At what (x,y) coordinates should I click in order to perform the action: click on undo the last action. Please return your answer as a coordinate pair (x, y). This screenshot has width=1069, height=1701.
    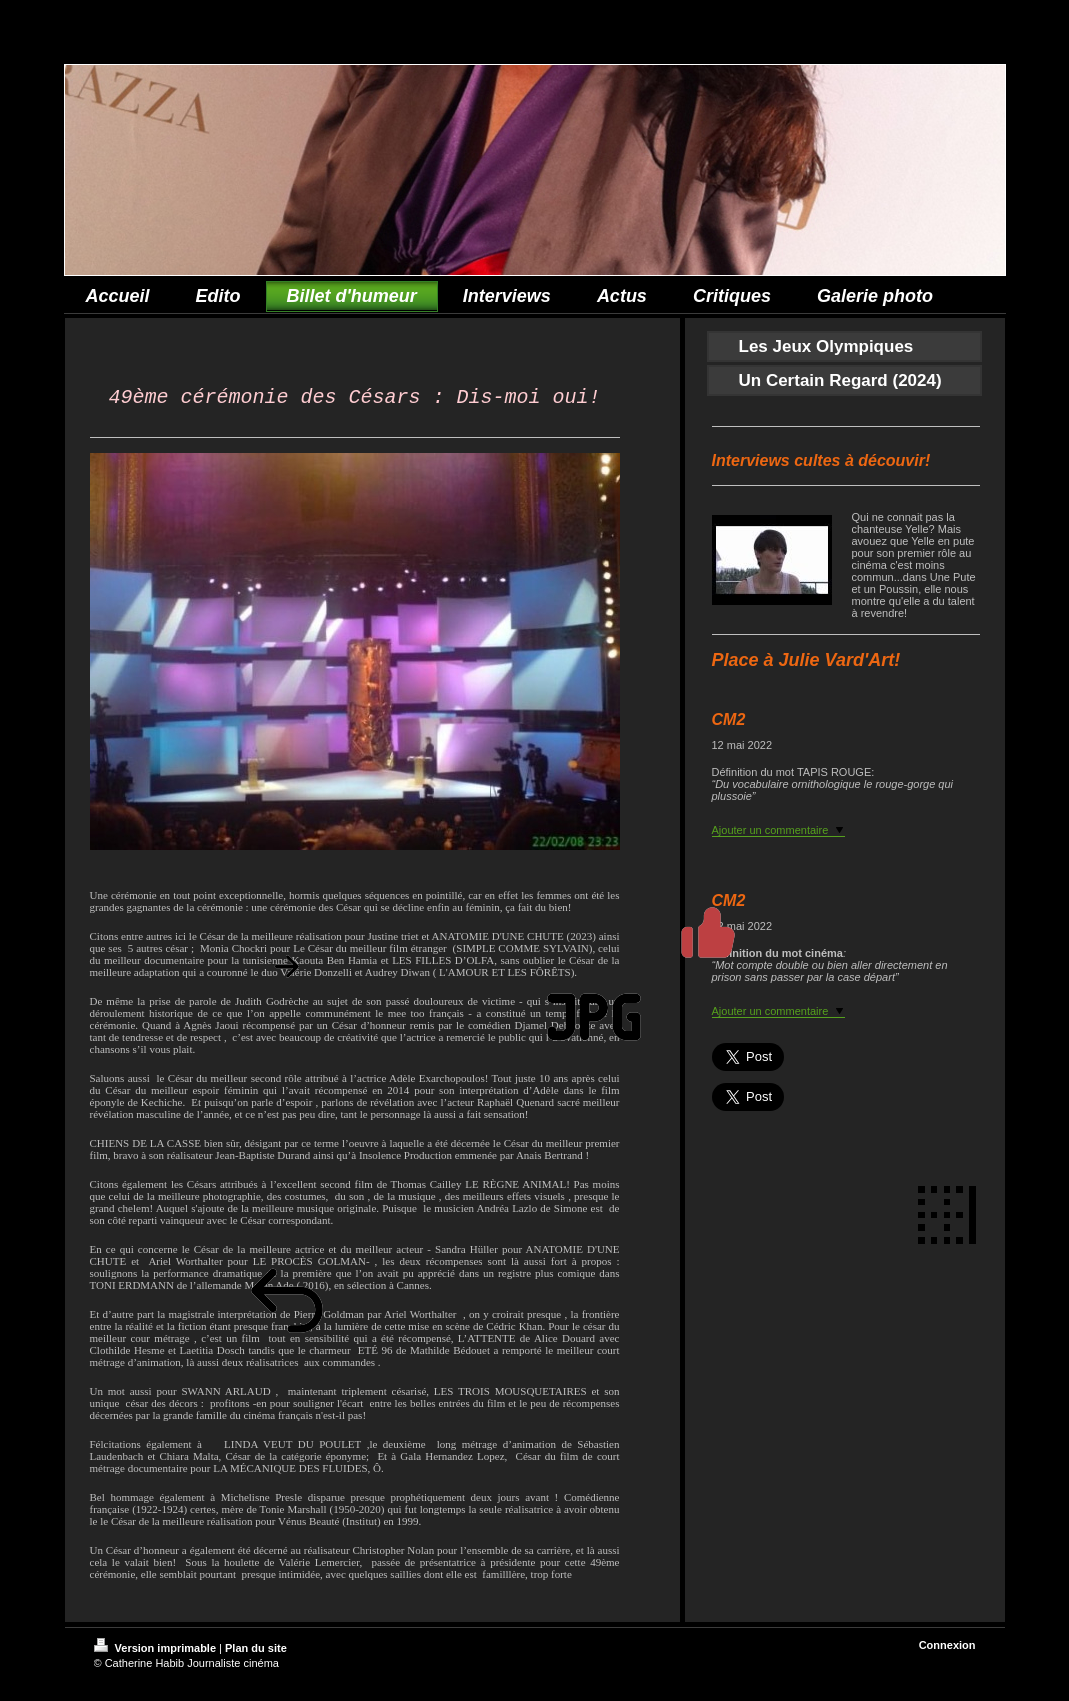
    Looking at the image, I should click on (287, 1302).